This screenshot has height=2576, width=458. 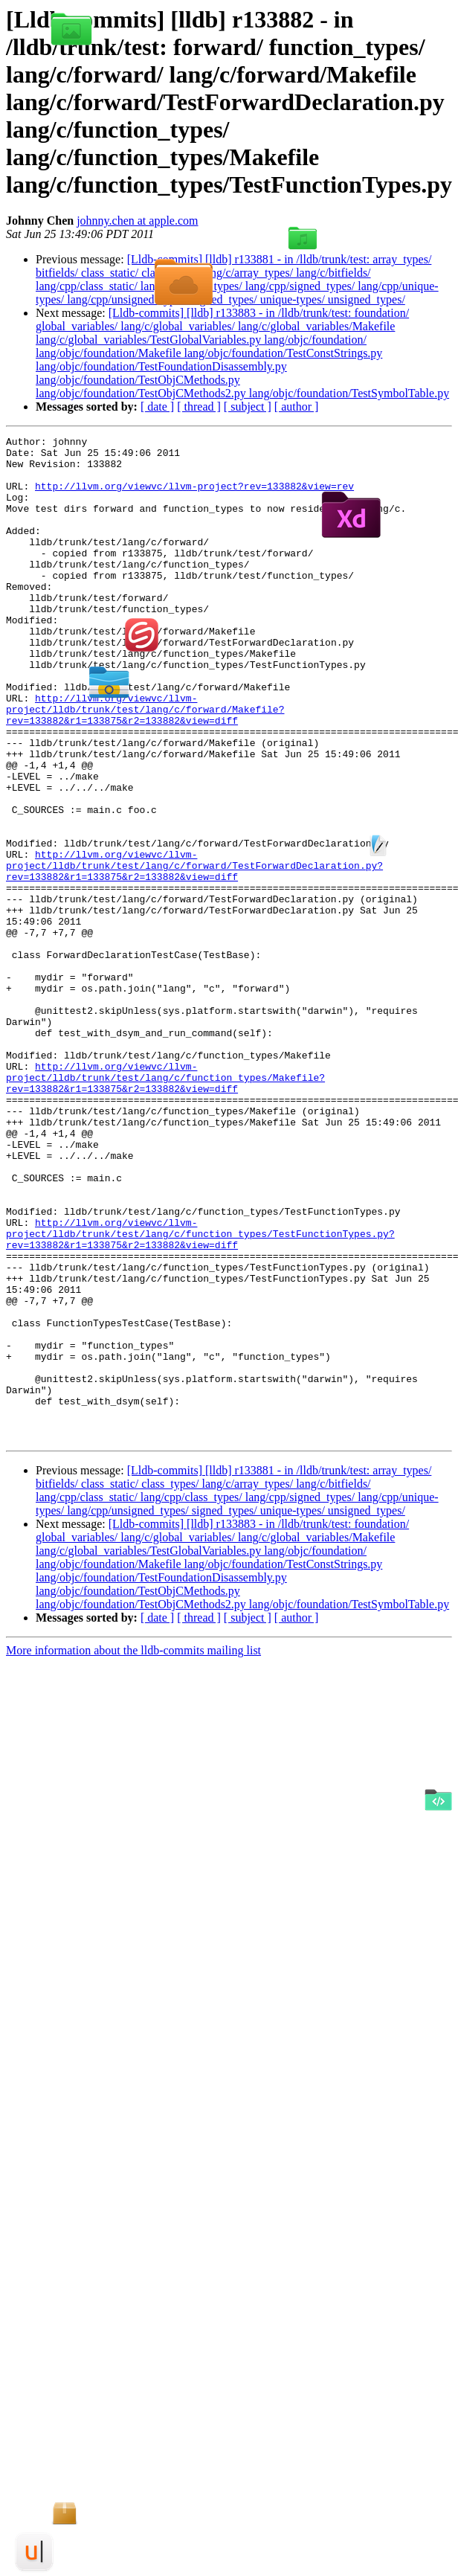 I want to click on access cloud-synced files and folders, so click(x=184, y=282).